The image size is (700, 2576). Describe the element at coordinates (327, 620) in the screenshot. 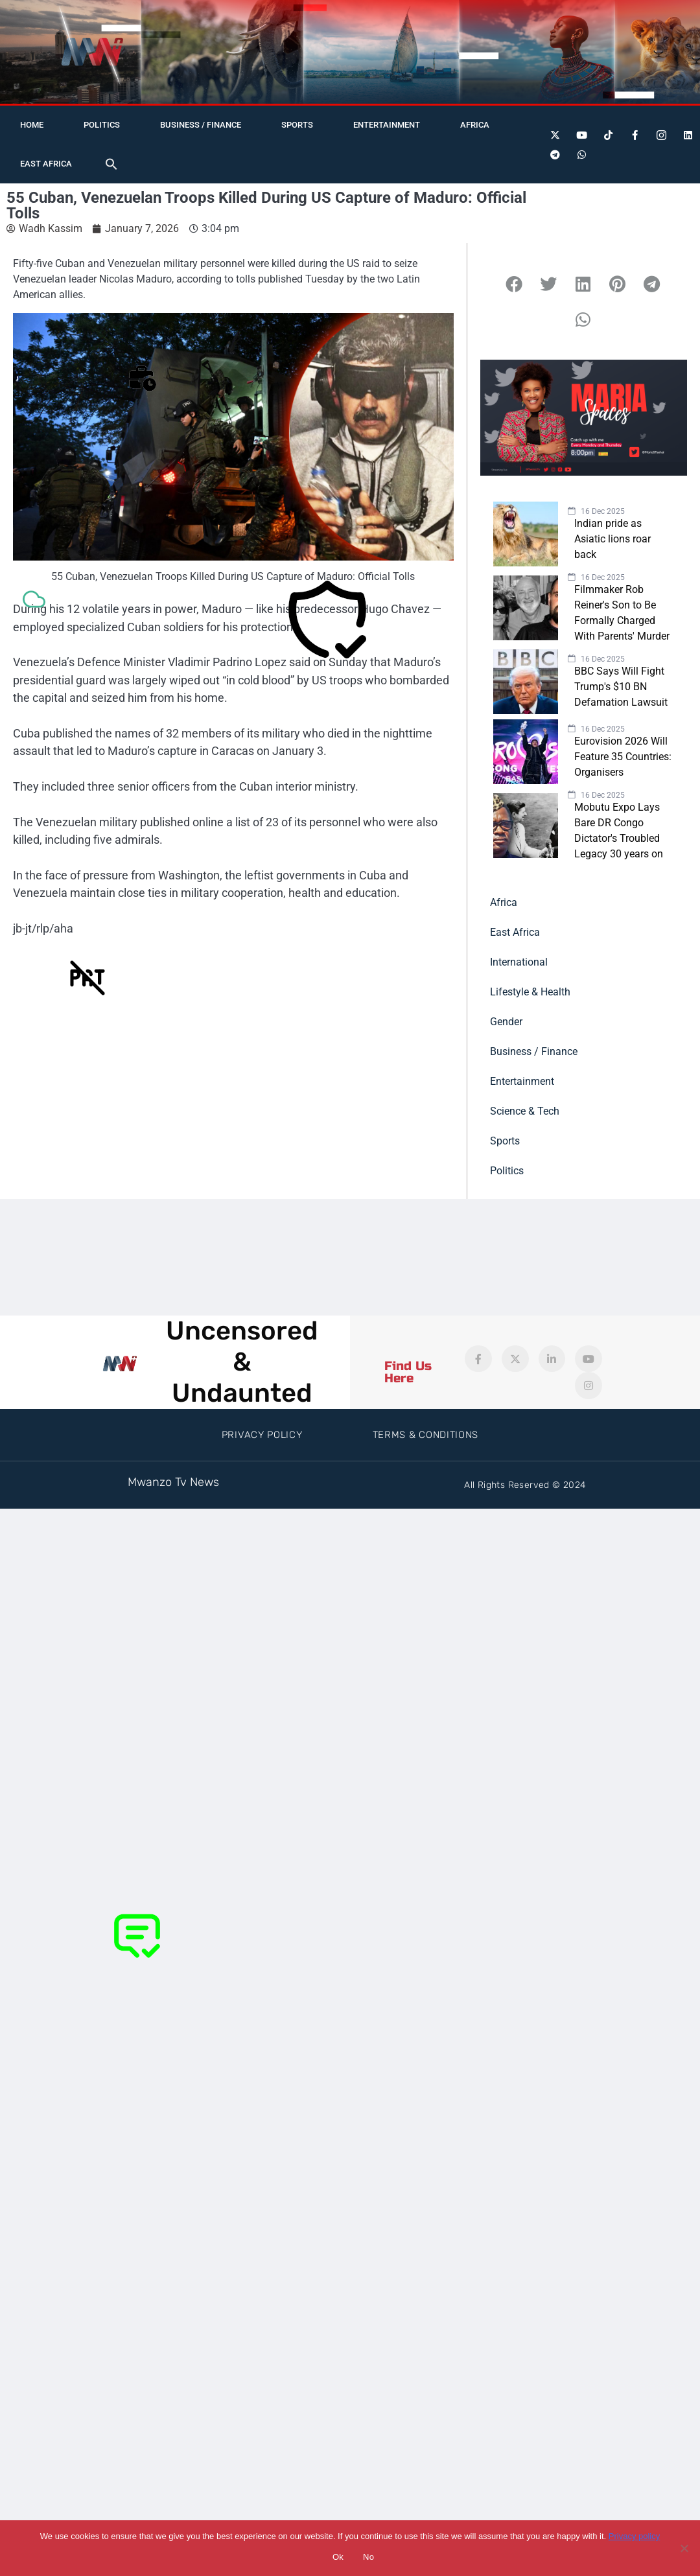

I see `indicates verified or secure status` at that location.